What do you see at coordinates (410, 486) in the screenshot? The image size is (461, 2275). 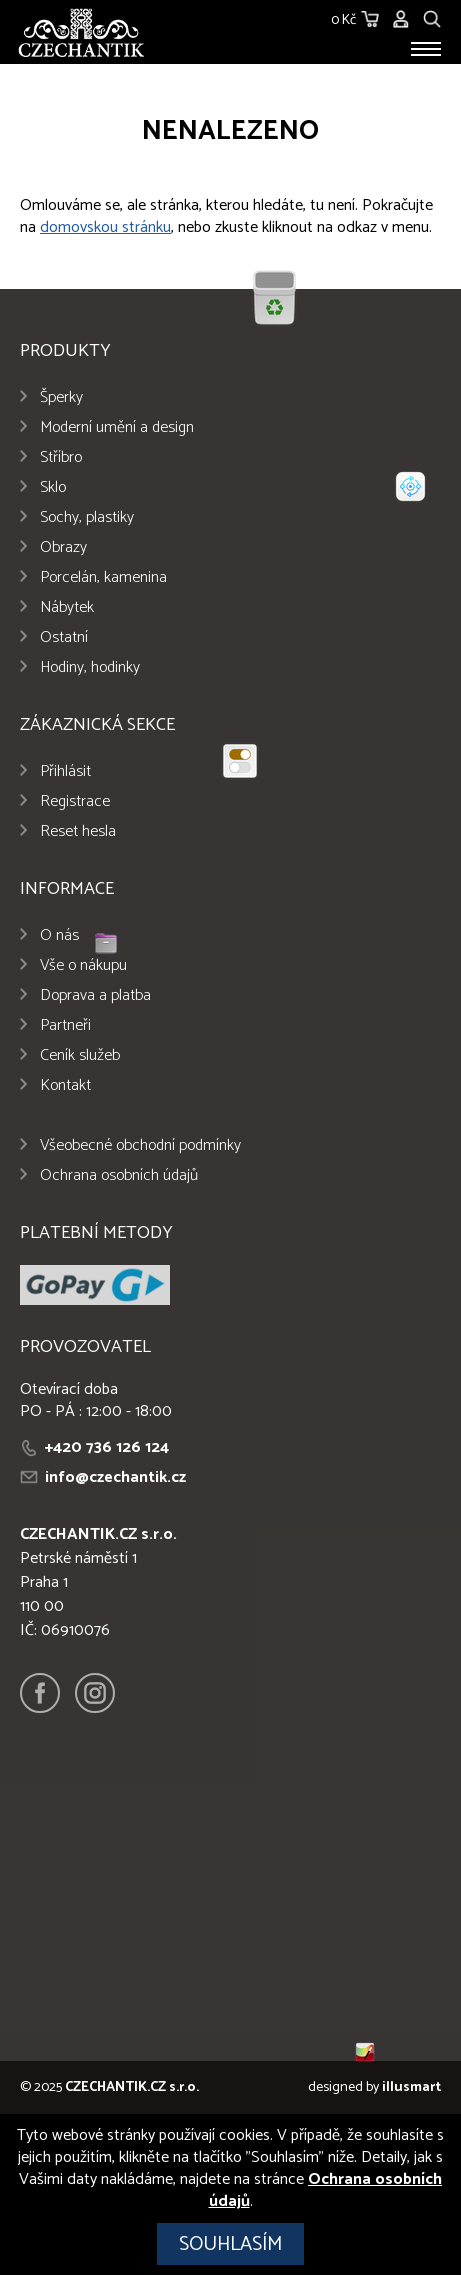 I see `open coolero cooling system control app` at bounding box center [410, 486].